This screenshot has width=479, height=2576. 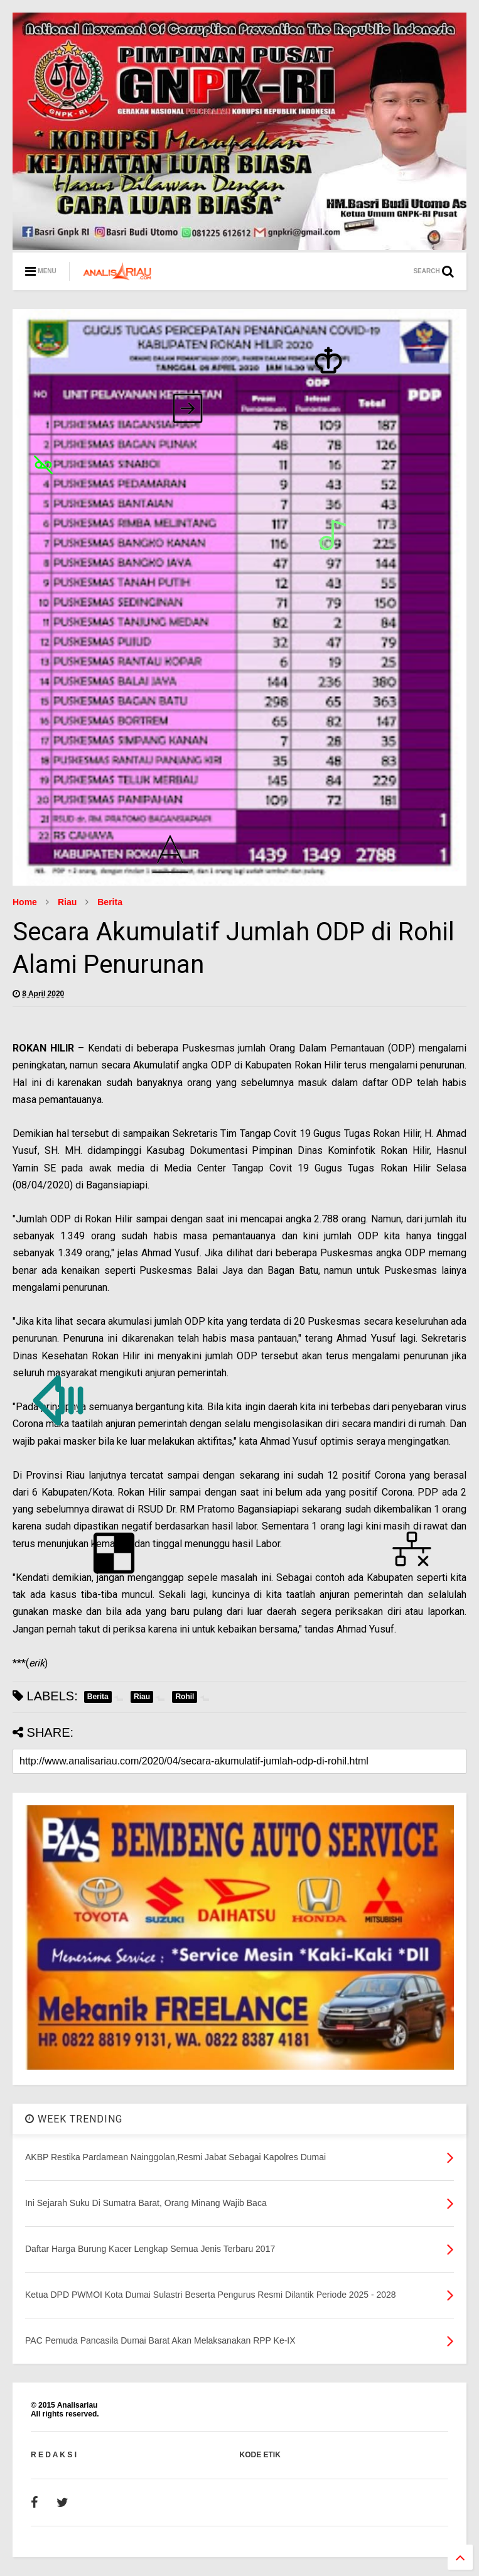 What do you see at coordinates (114, 1553) in the screenshot?
I see `indicates transparency in image editing software` at bounding box center [114, 1553].